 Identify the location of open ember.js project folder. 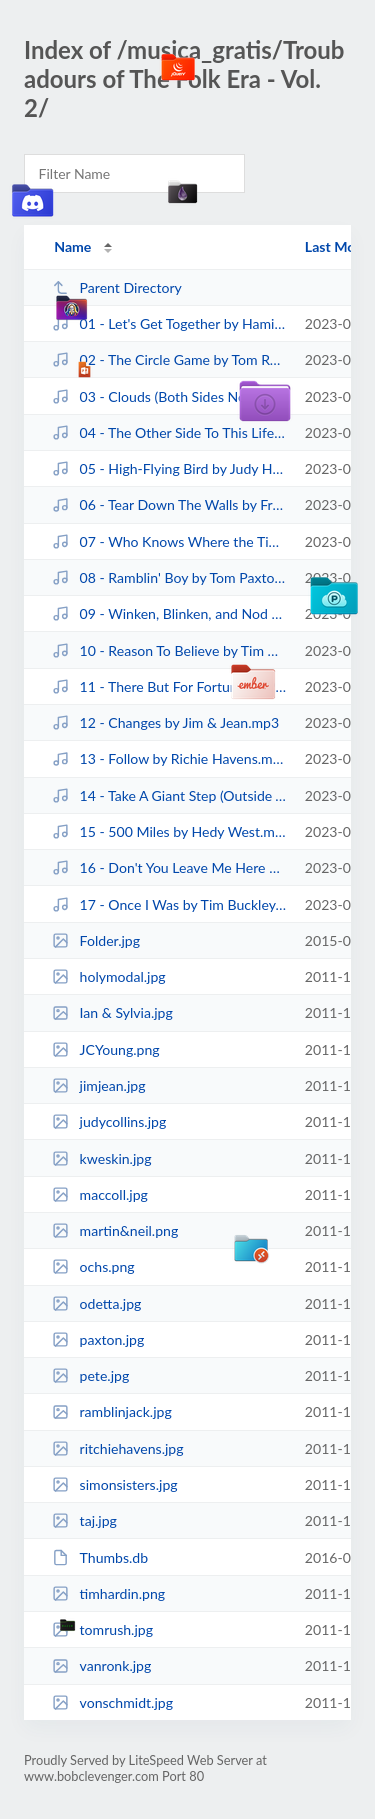
(253, 683).